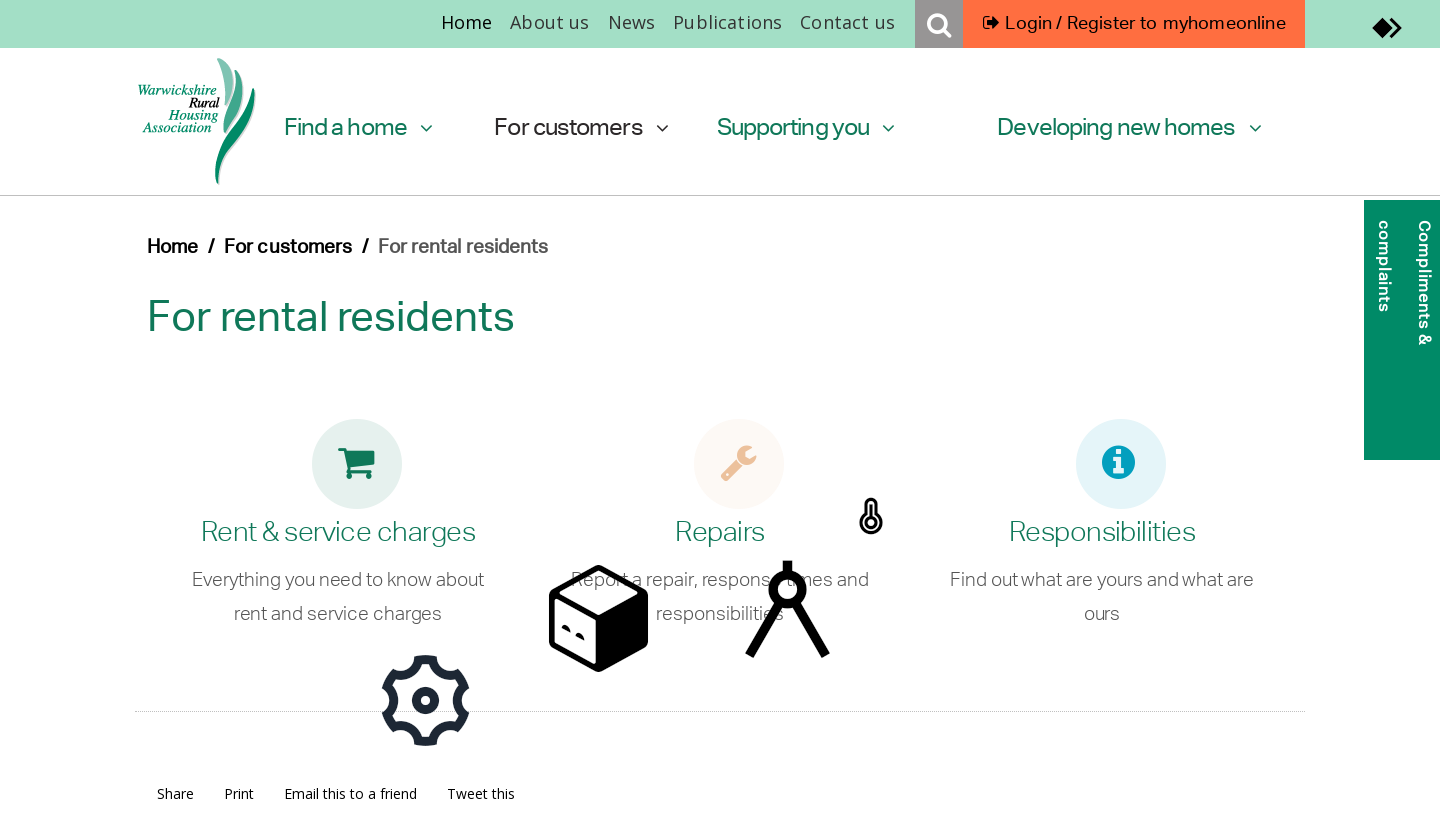 This screenshot has height=826, width=1440. Describe the element at coordinates (425, 700) in the screenshot. I see `access settings or preferences` at that location.